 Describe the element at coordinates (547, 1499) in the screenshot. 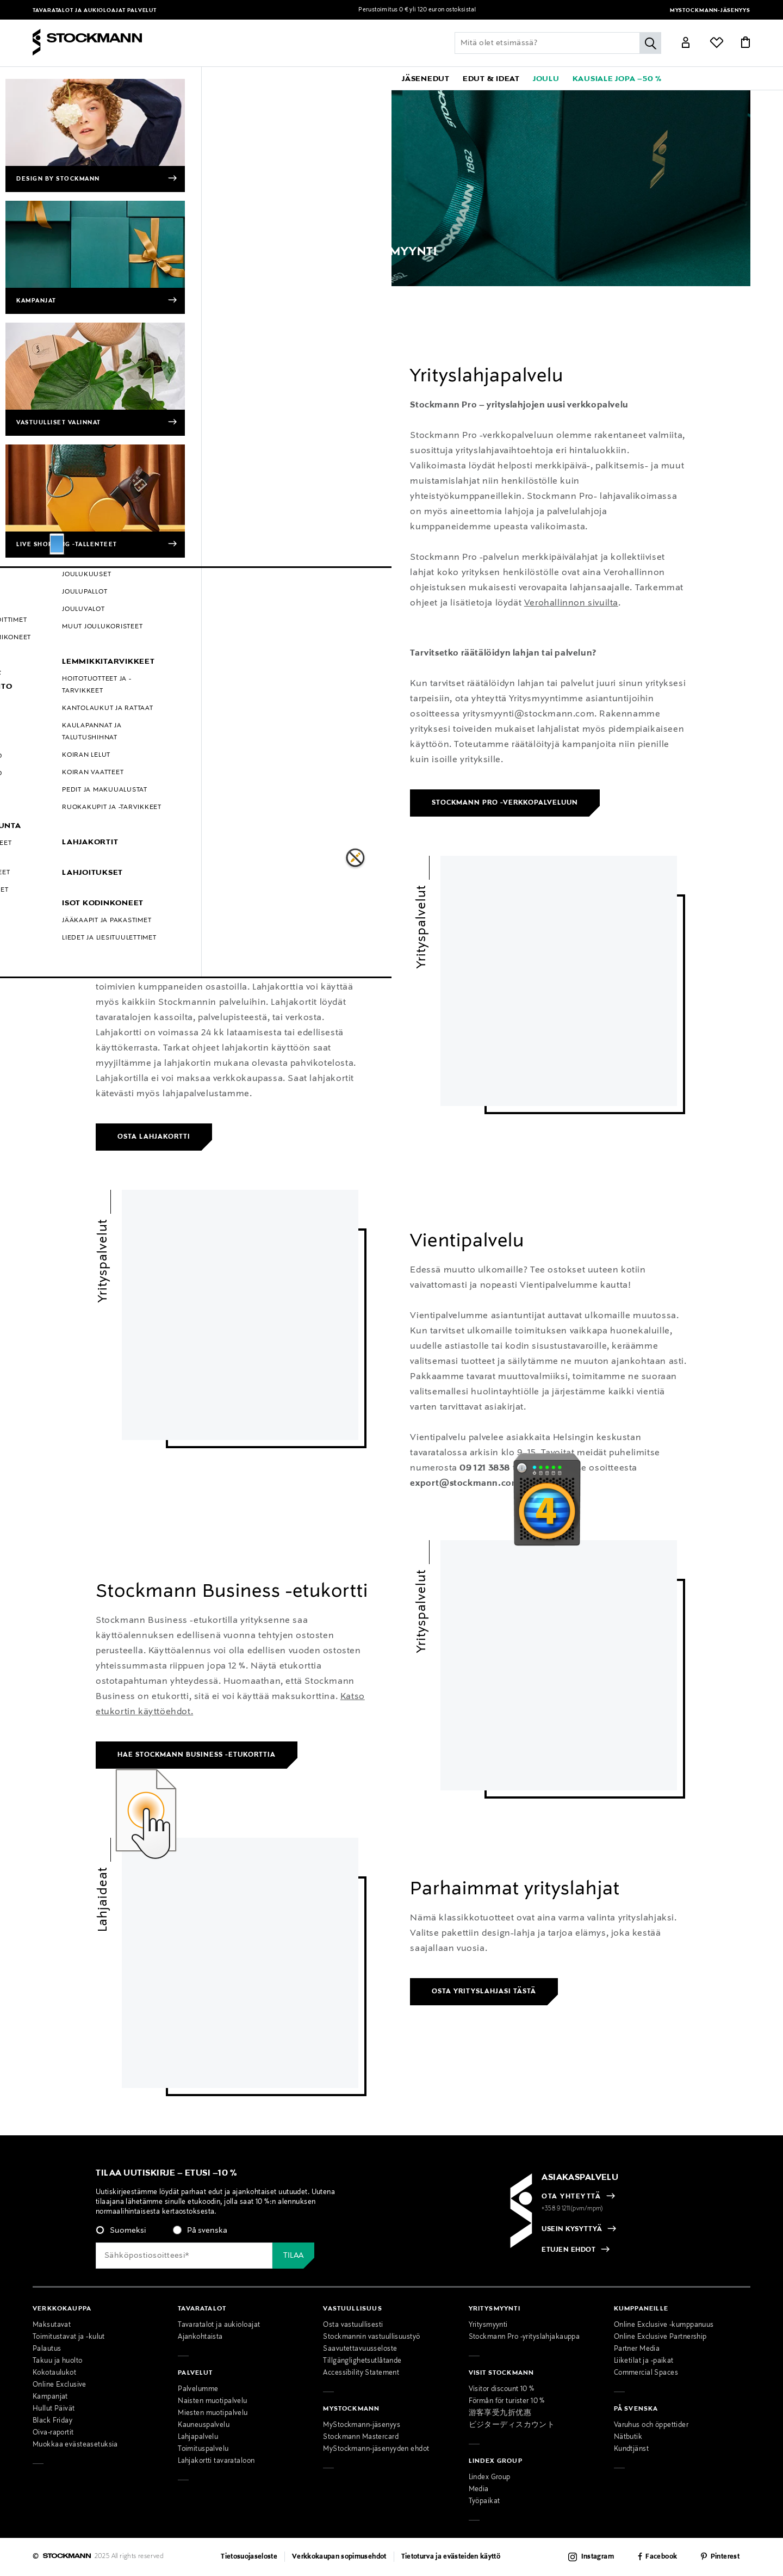

I see `access RAID 4 storage configuration` at that location.